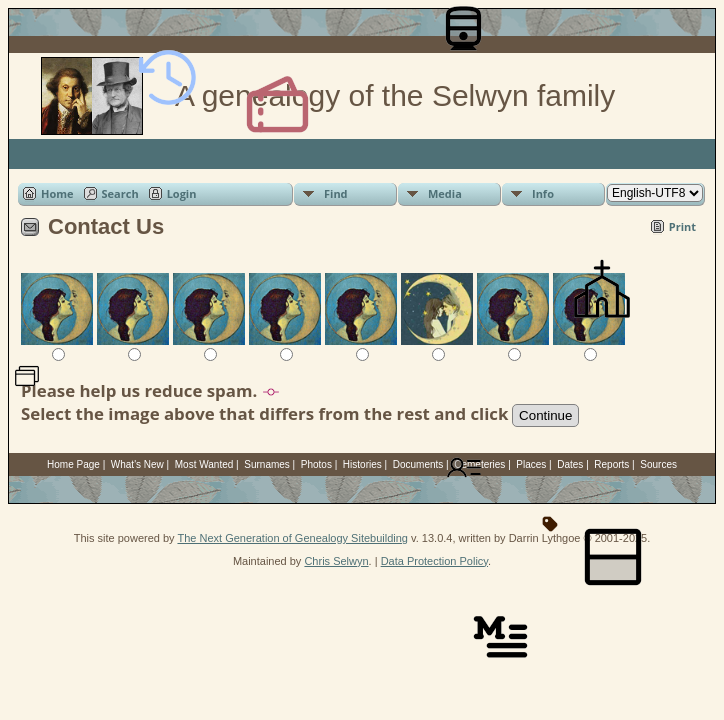  Describe the element at coordinates (602, 292) in the screenshot. I see `indicates a nearby church or place of worship` at that location.